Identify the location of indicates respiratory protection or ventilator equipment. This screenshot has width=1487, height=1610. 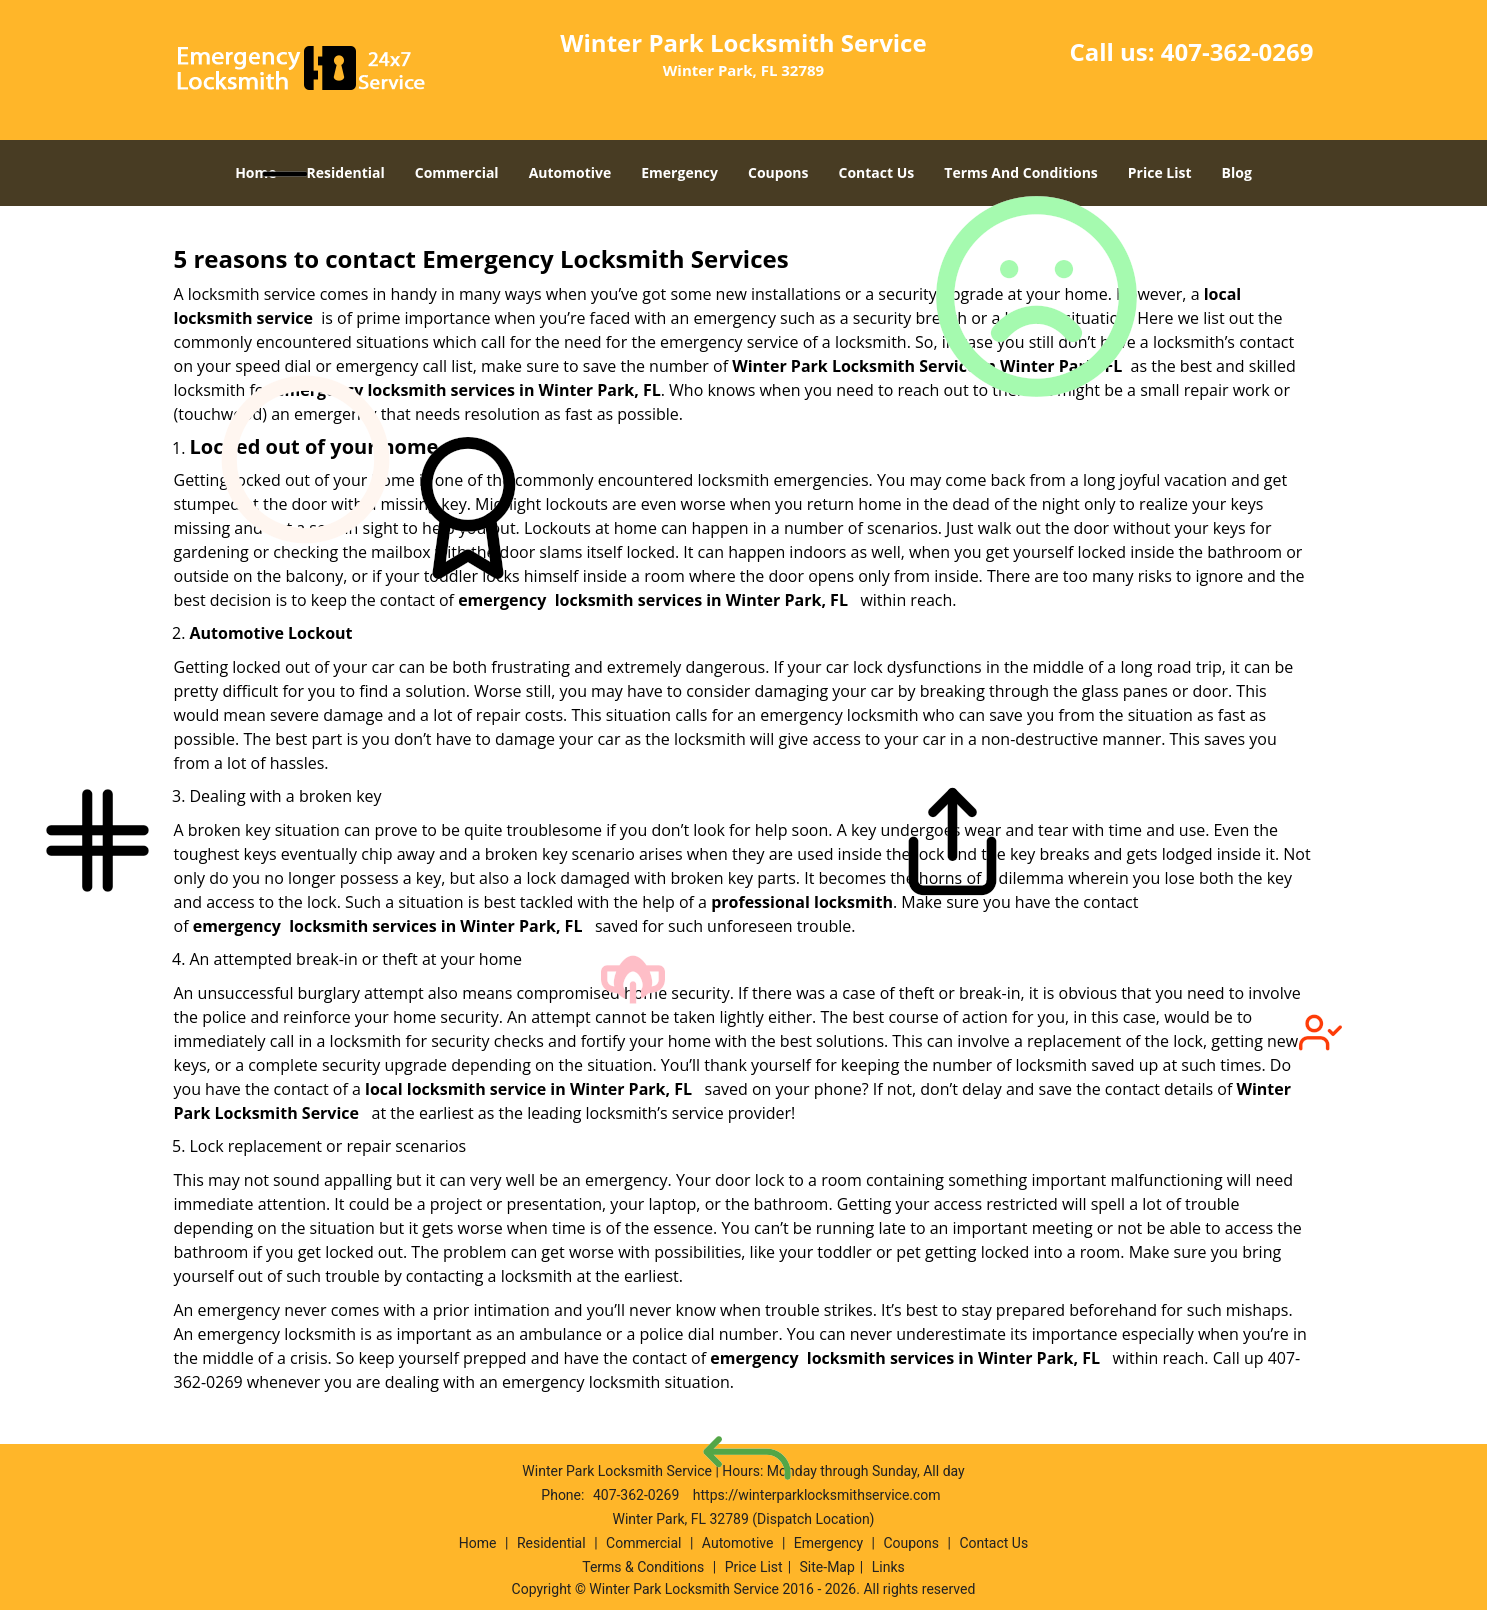
(633, 978).